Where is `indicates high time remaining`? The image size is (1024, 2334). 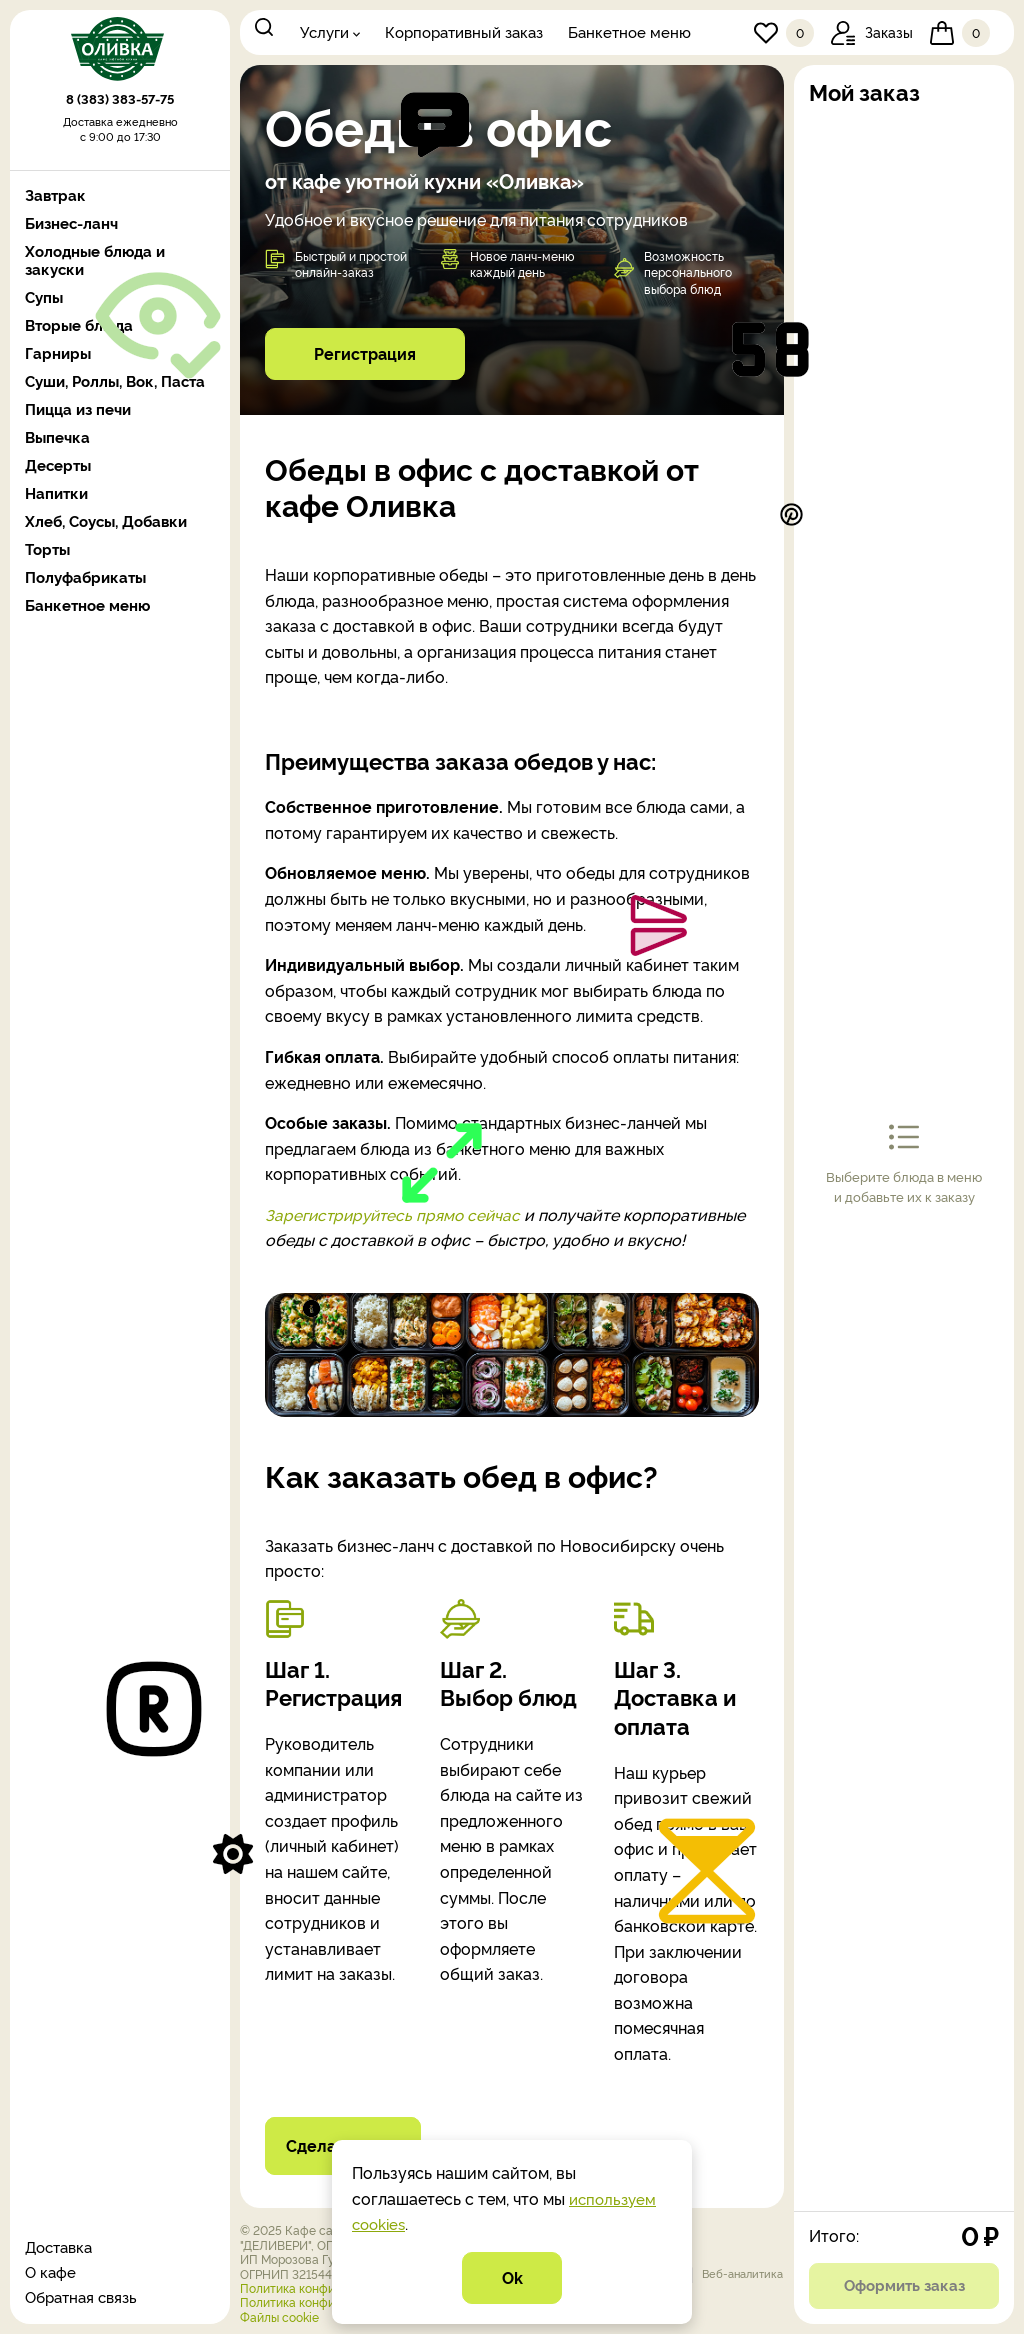 indicates high time remaining is located at coordinates (707, 1871).